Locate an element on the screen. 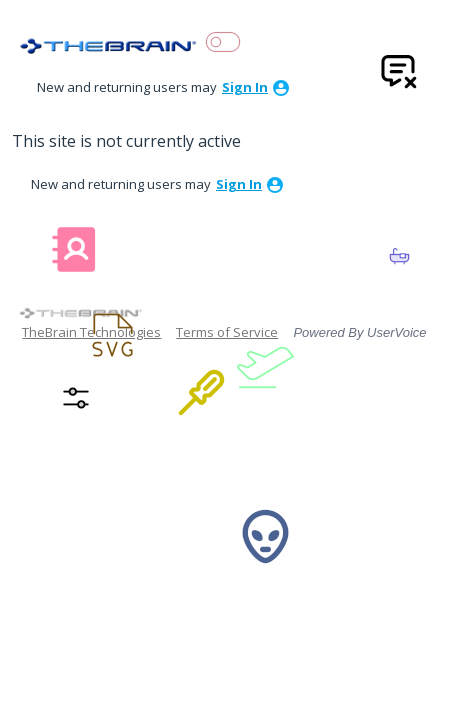 This screenshot has height=720, width=449. delete a message or conversation is located at coordinates (398, 70).